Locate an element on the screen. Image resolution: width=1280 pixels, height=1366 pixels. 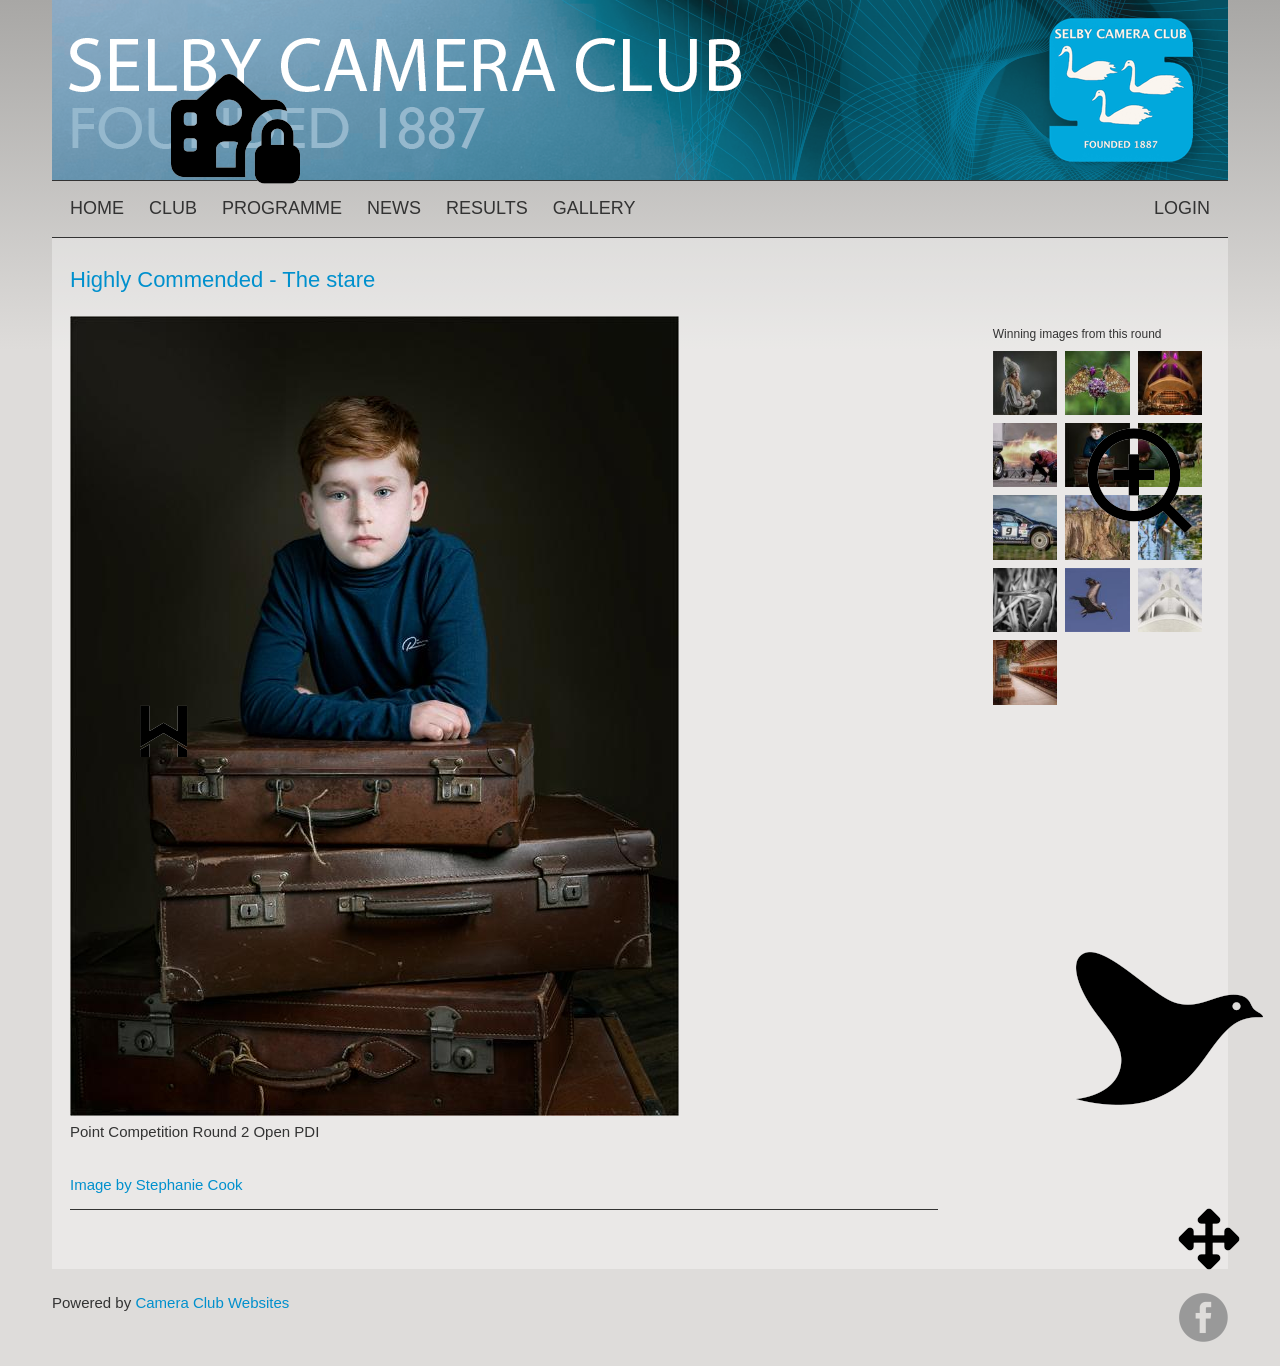
indicates a locked or secured school facility is located at coordinates (235, 125).